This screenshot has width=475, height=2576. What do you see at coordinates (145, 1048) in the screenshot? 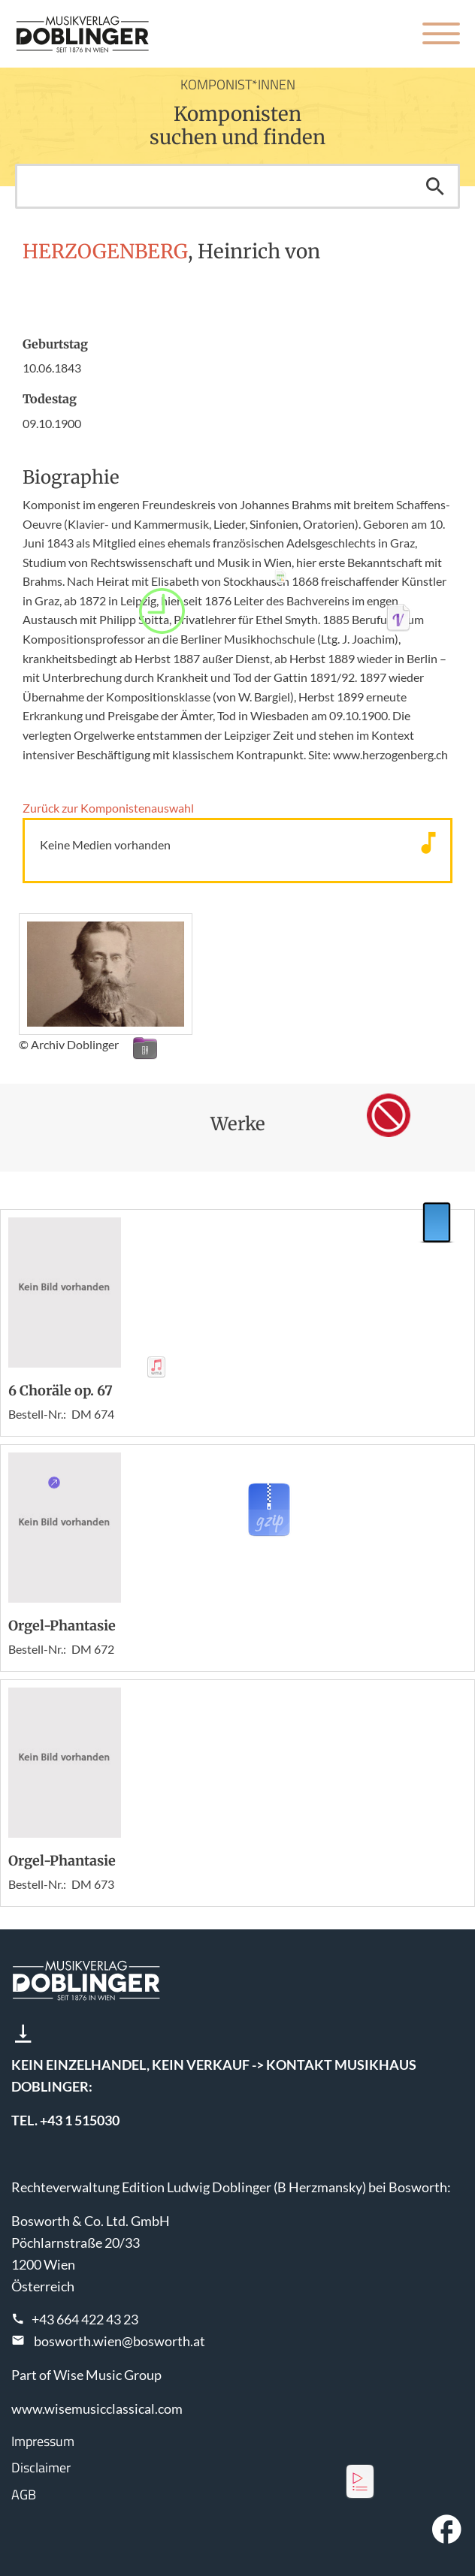
I see `open your templates folder` at bounding box center [145, 1048].